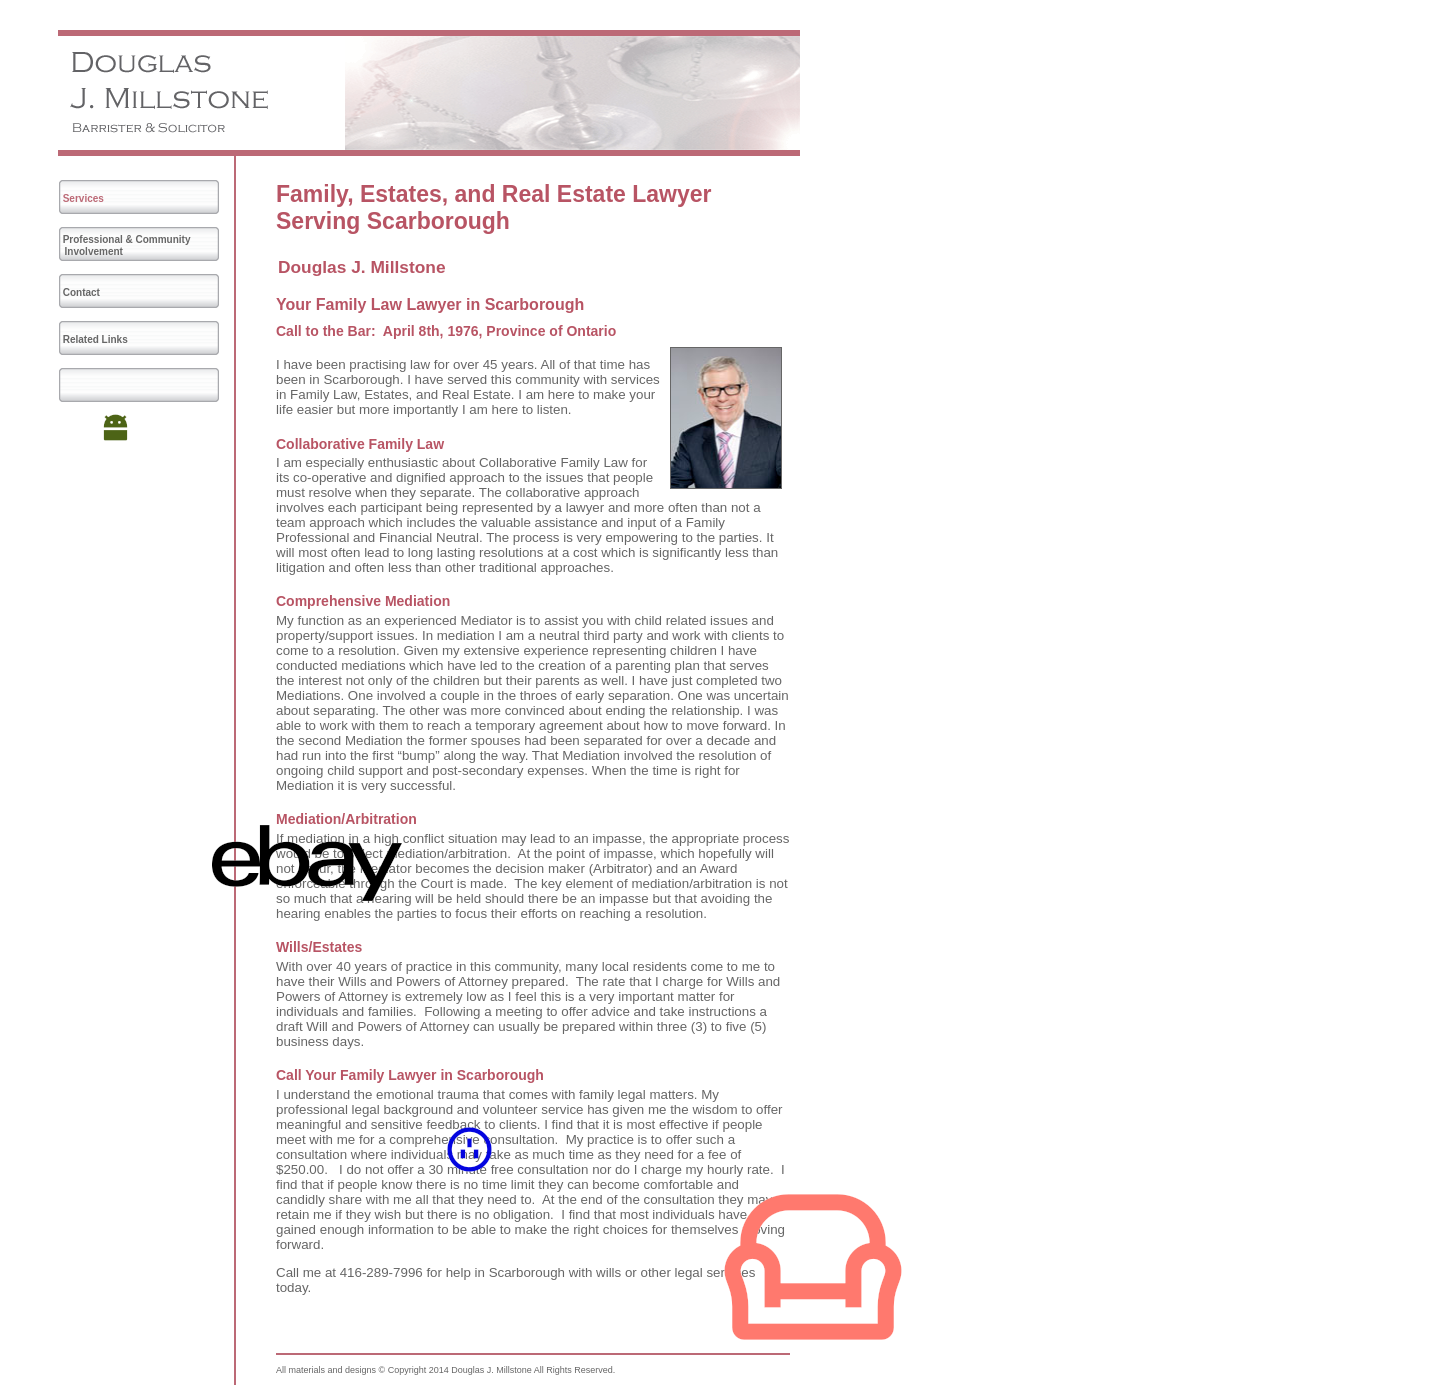 This screenshot has height=1385, width=1440. I want to click on electrical outlet or power socket indicator, so click(469, 1149).